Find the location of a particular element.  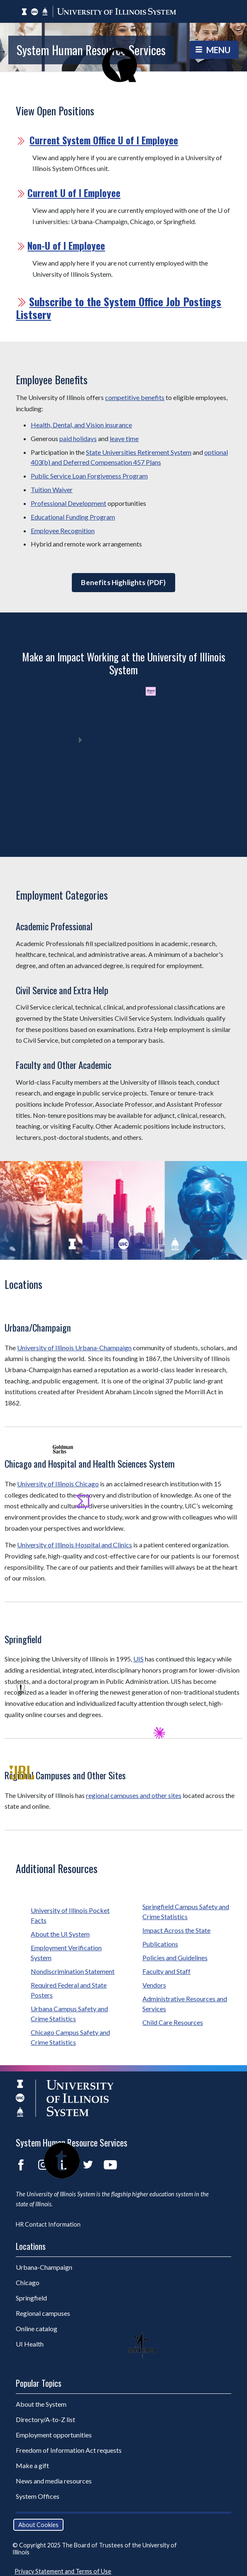

Goldman Sachs company logo is located at coordinates (63, 1449).